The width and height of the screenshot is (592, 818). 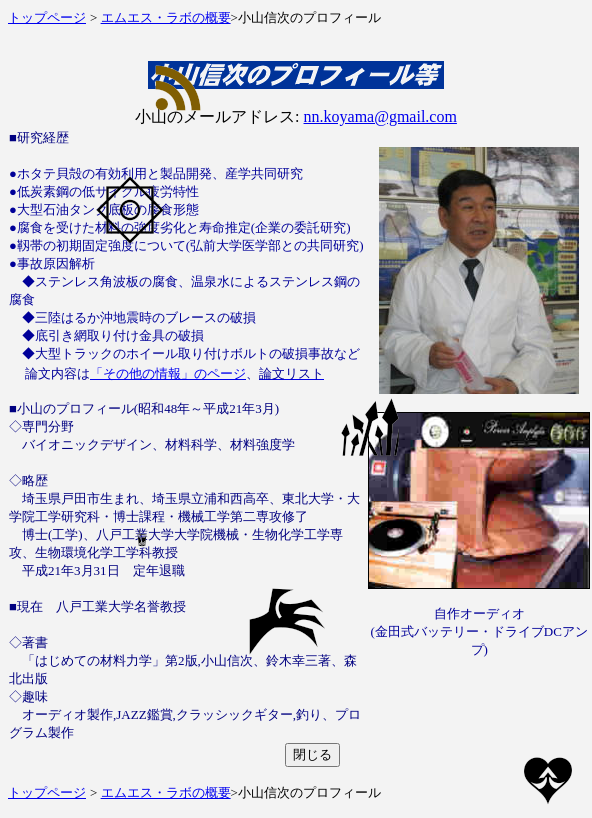 What do you see at coordinates (130, 210) in the screenshot?
I see `indicates islamic content or quranic section marker` at bounding box center [130, 210].